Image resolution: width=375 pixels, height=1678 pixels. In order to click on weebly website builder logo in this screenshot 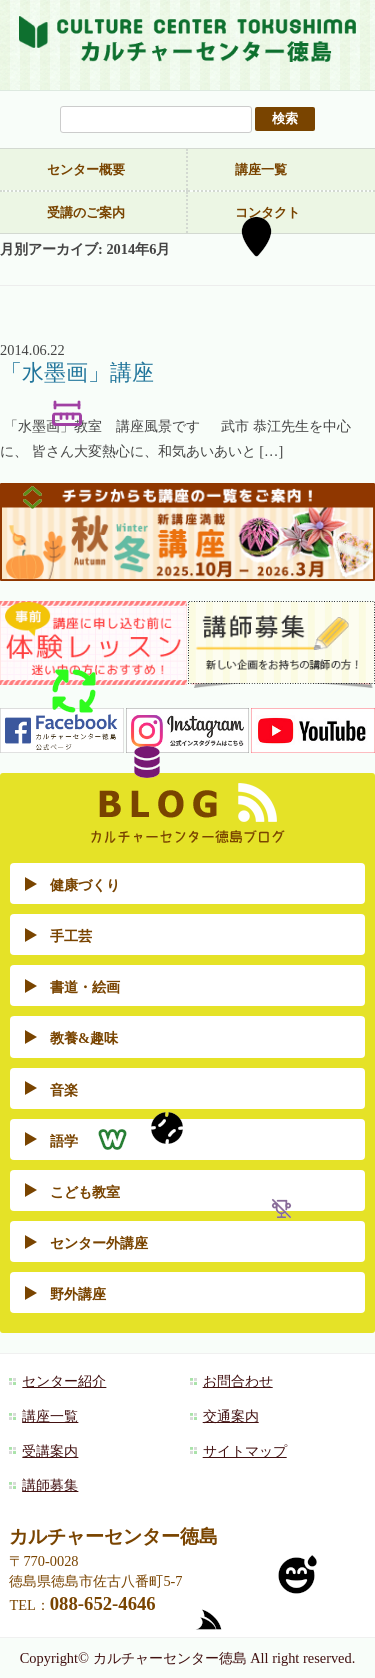, I will do `click(112, 1139)`.